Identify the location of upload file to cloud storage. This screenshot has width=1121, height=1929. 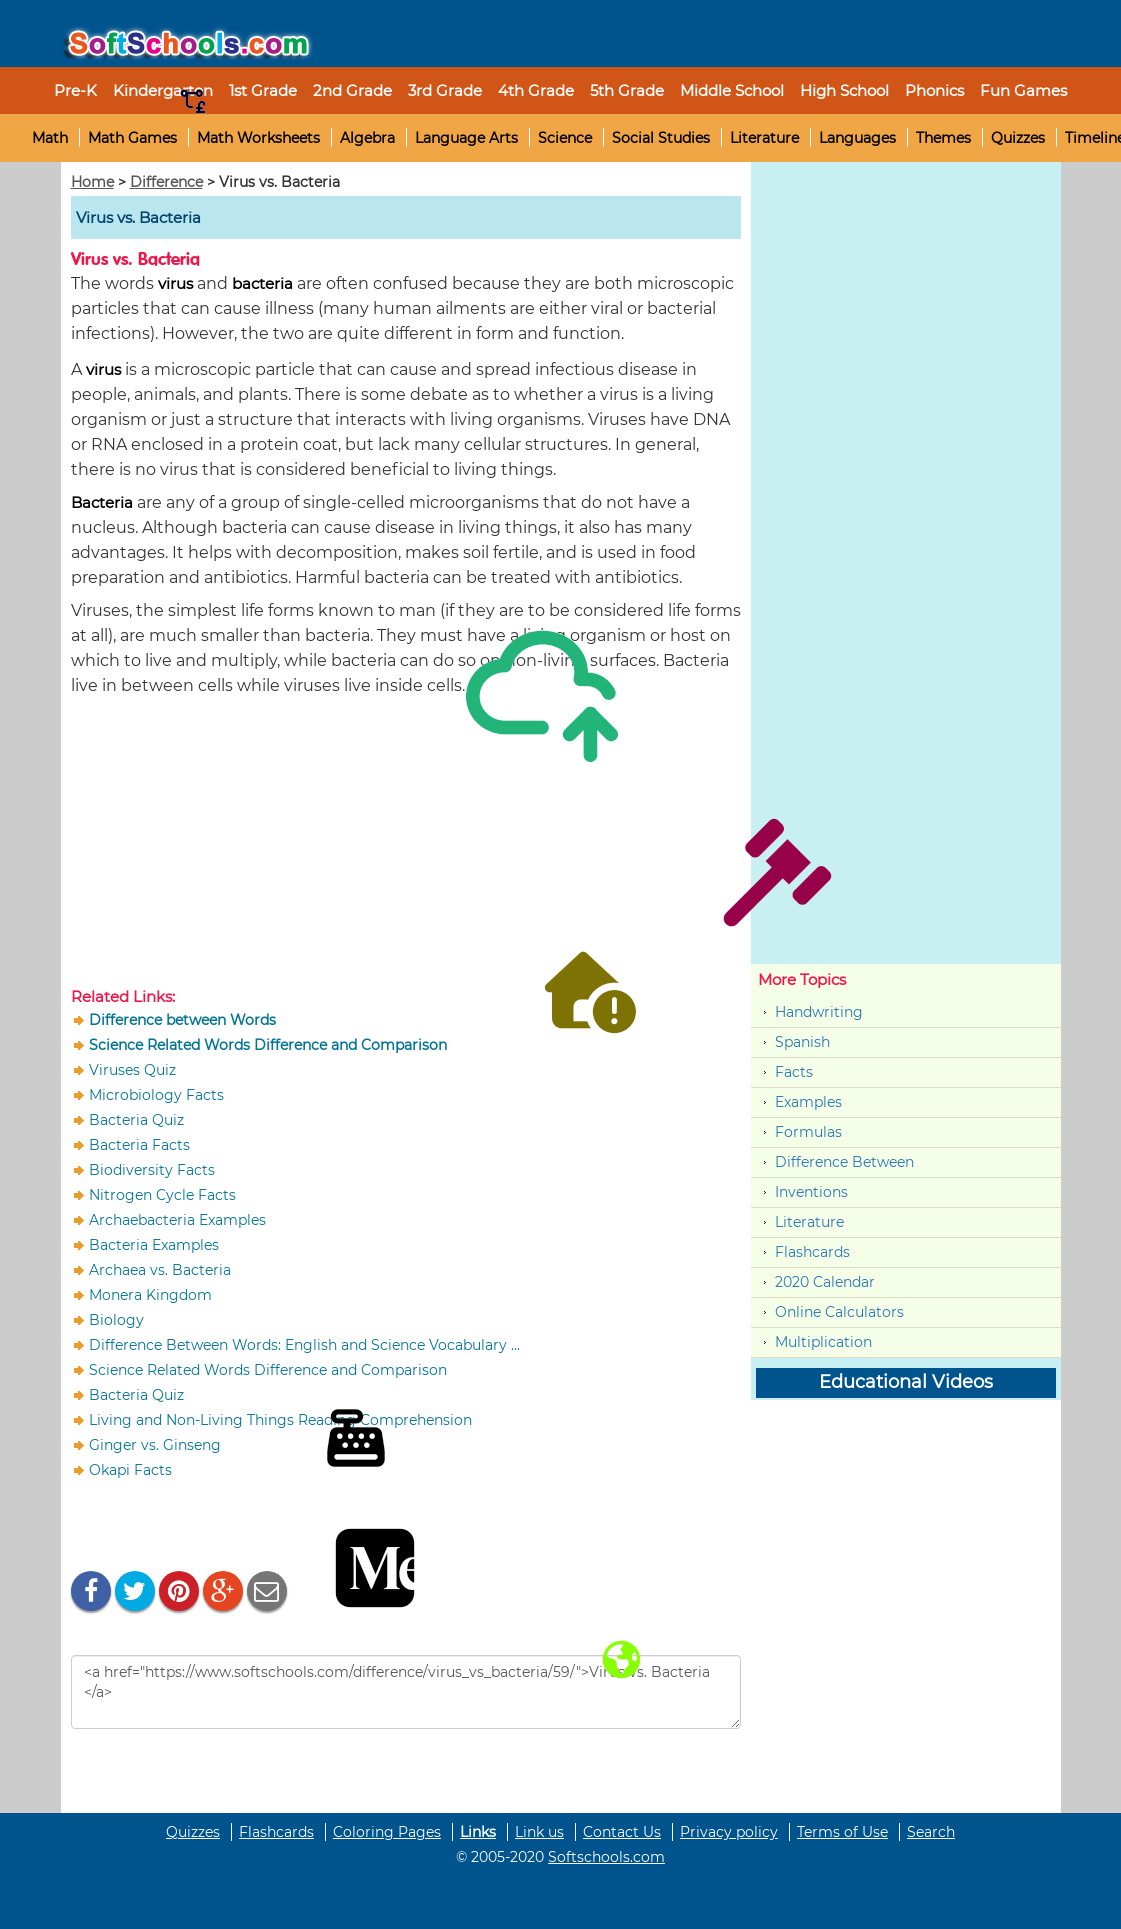
(542, 686).